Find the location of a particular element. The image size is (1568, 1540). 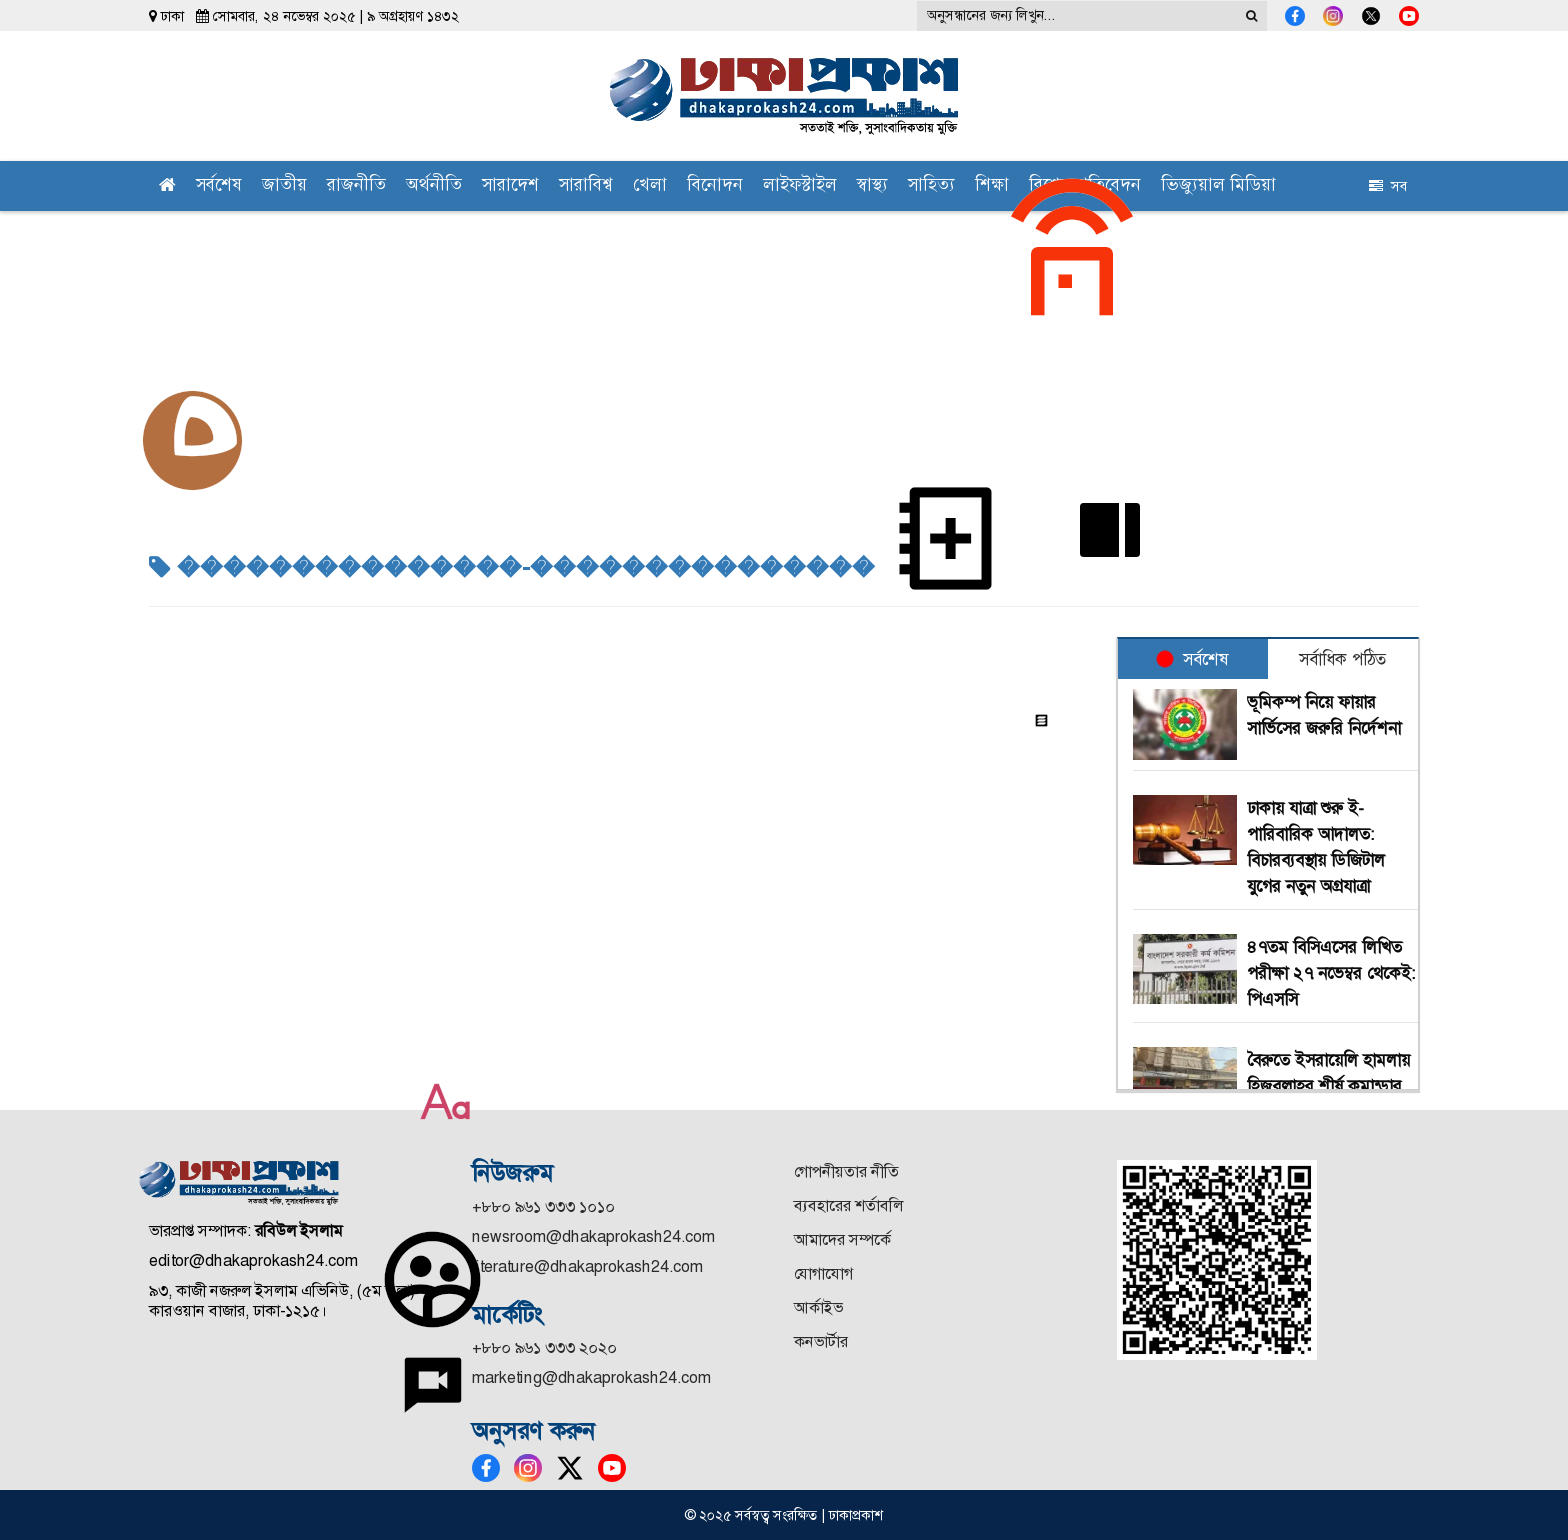

jxl image format logo is located at coordinates (1041, 720).